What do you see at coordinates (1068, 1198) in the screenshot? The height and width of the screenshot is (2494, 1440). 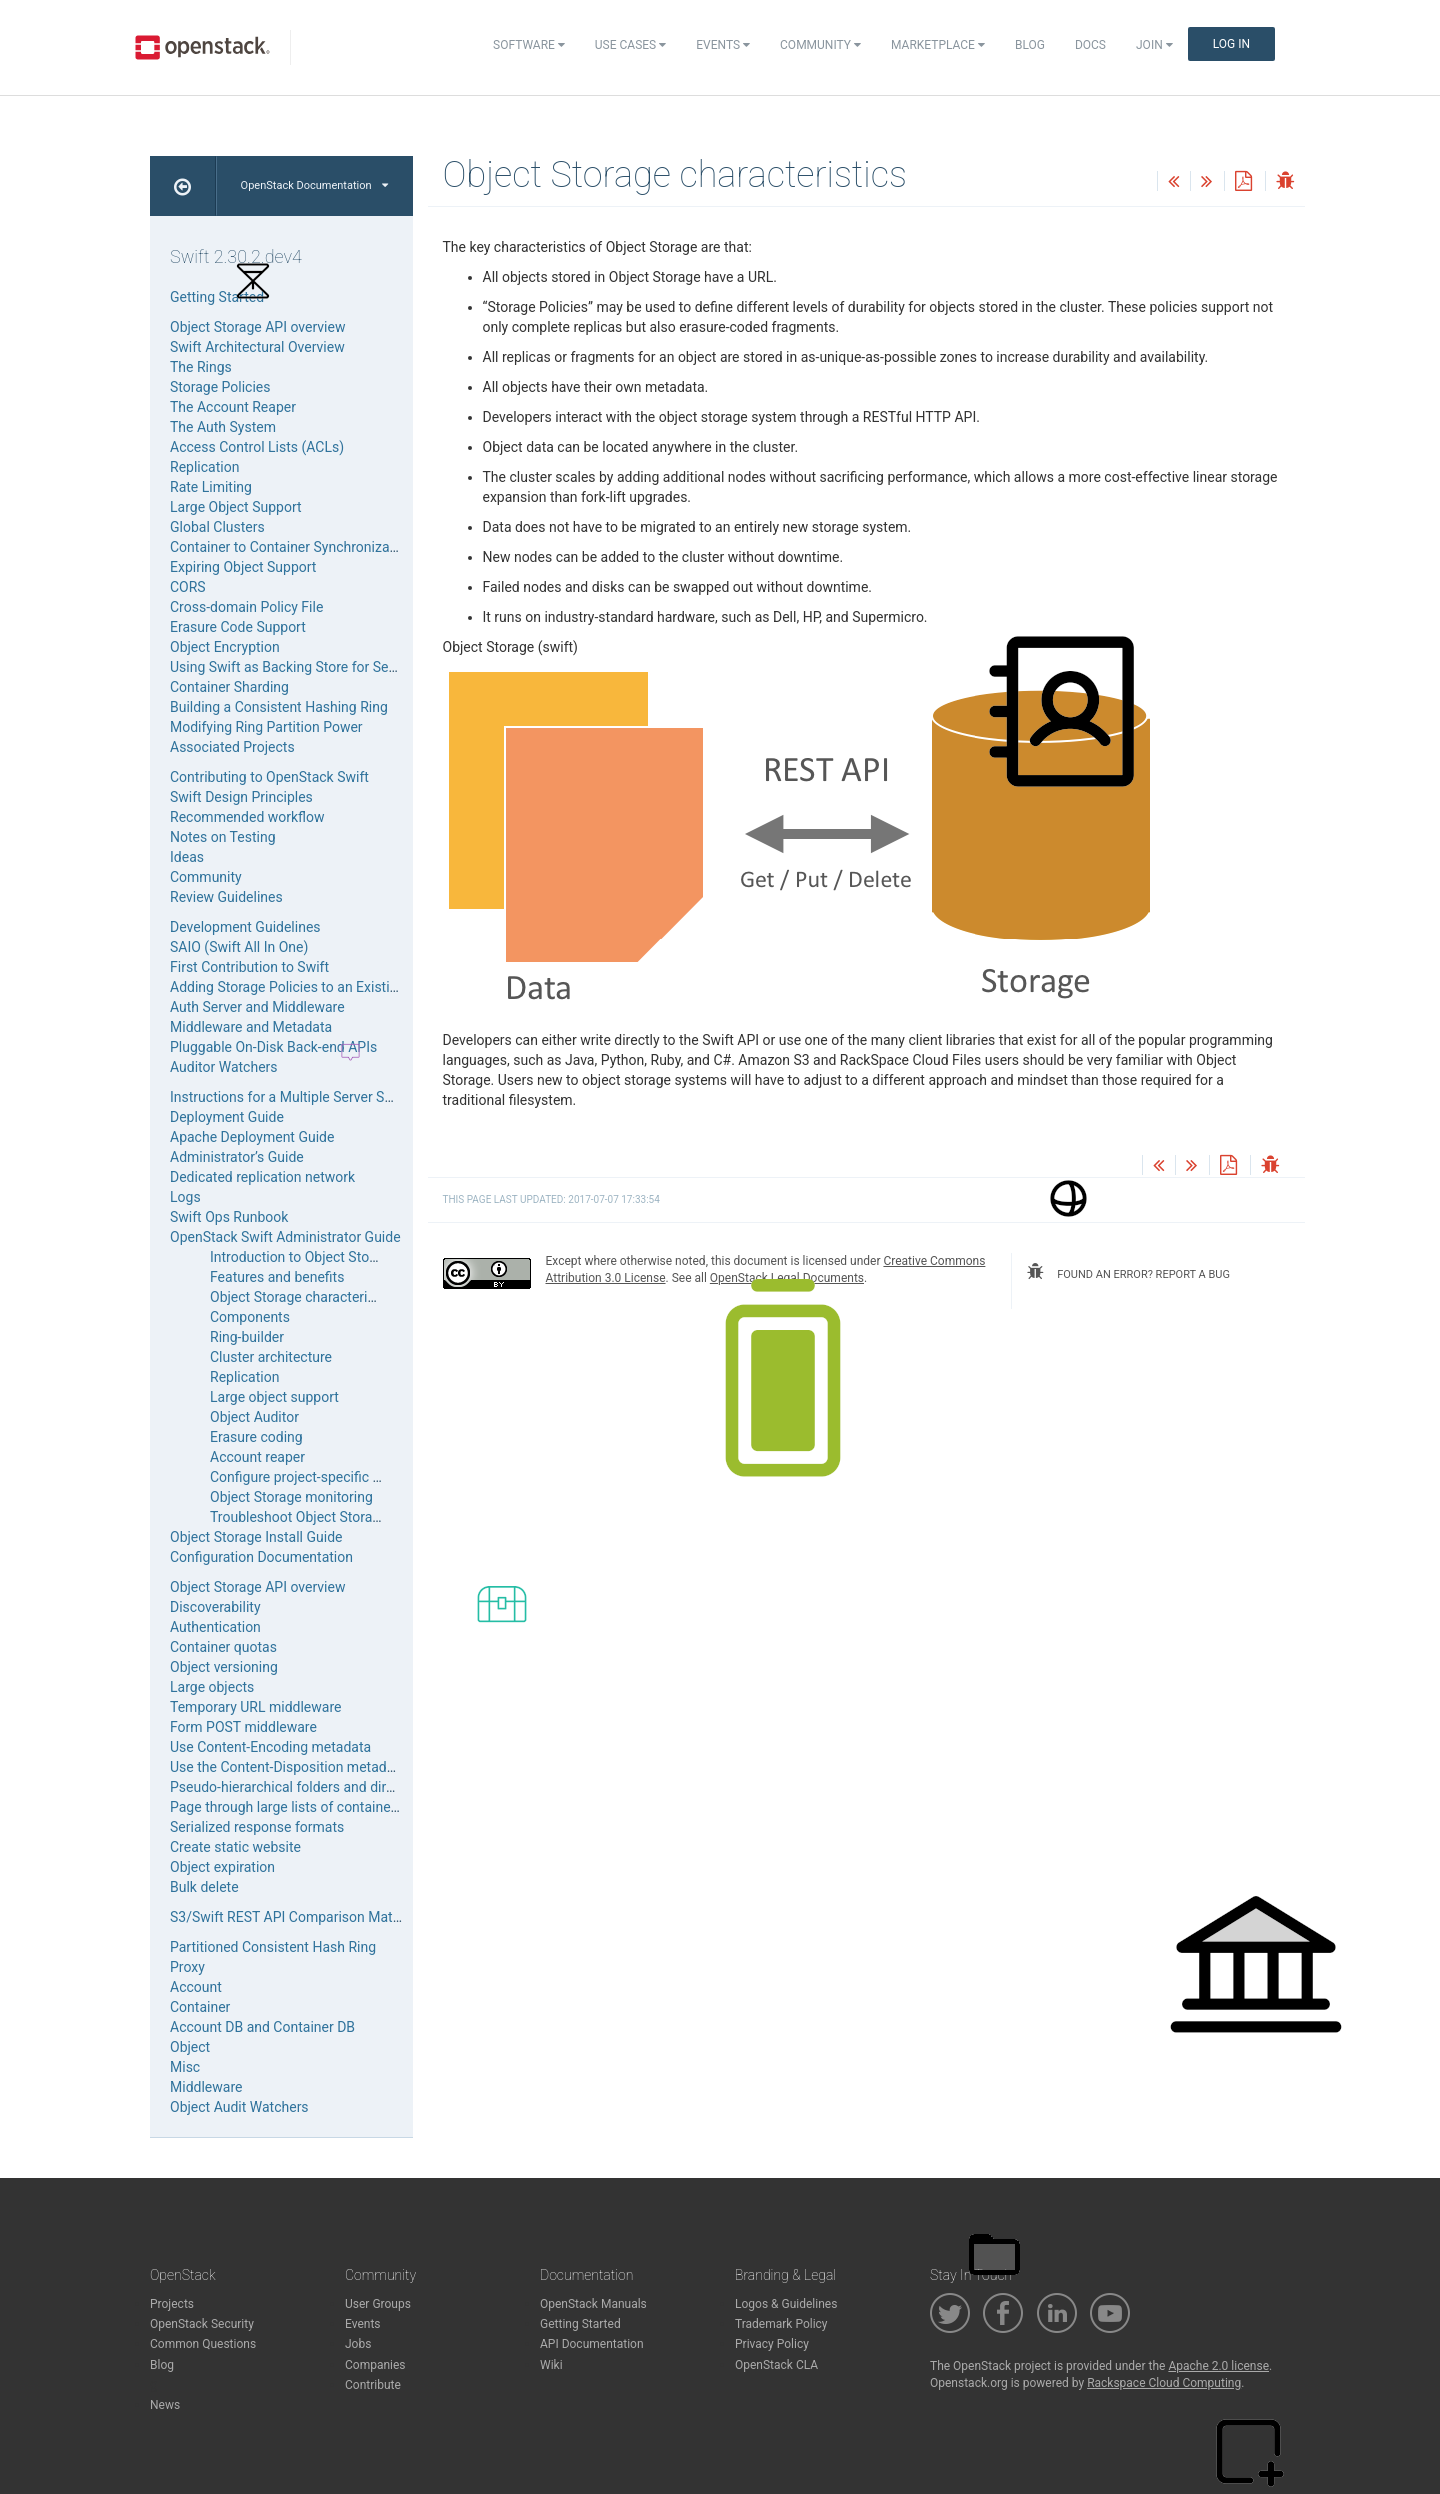 I see `access globe or world view` at bounding box center [1068, 1198].